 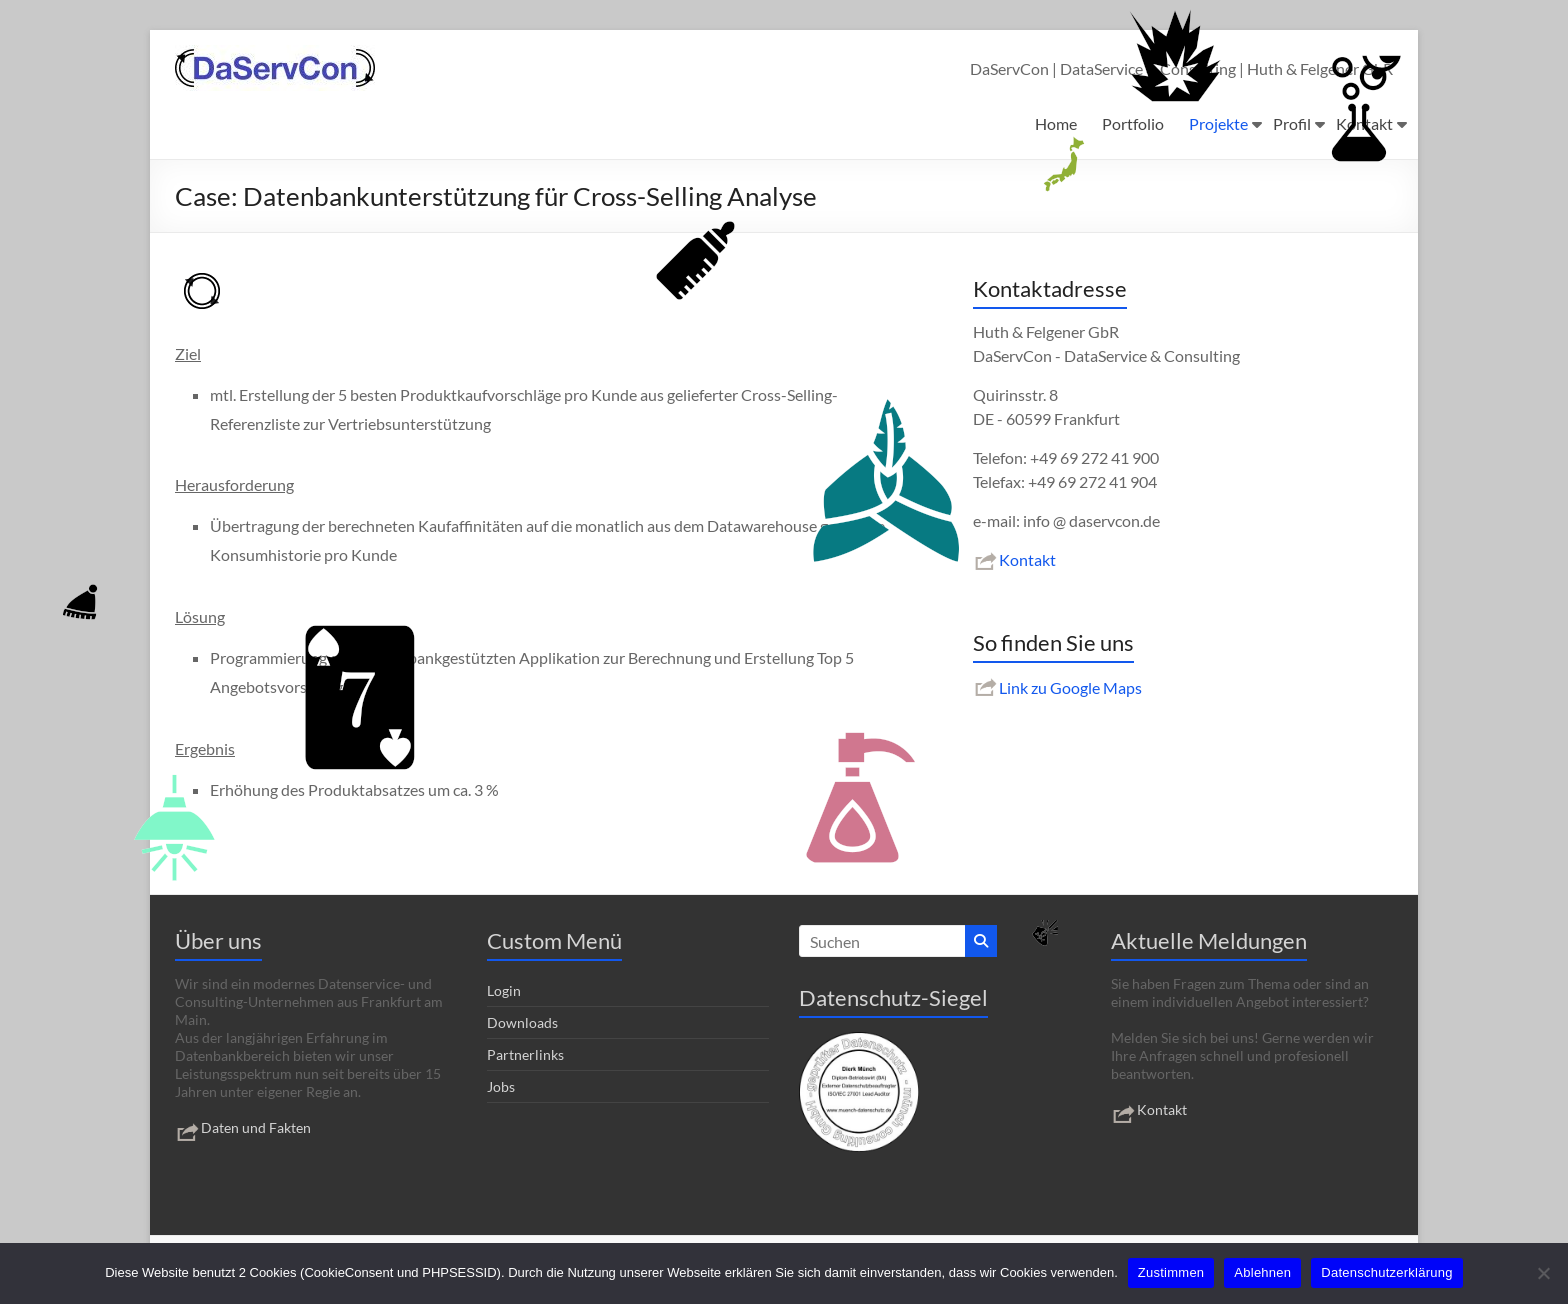 I want to click on select japan as your region or country, so click(x=1064, y=164).